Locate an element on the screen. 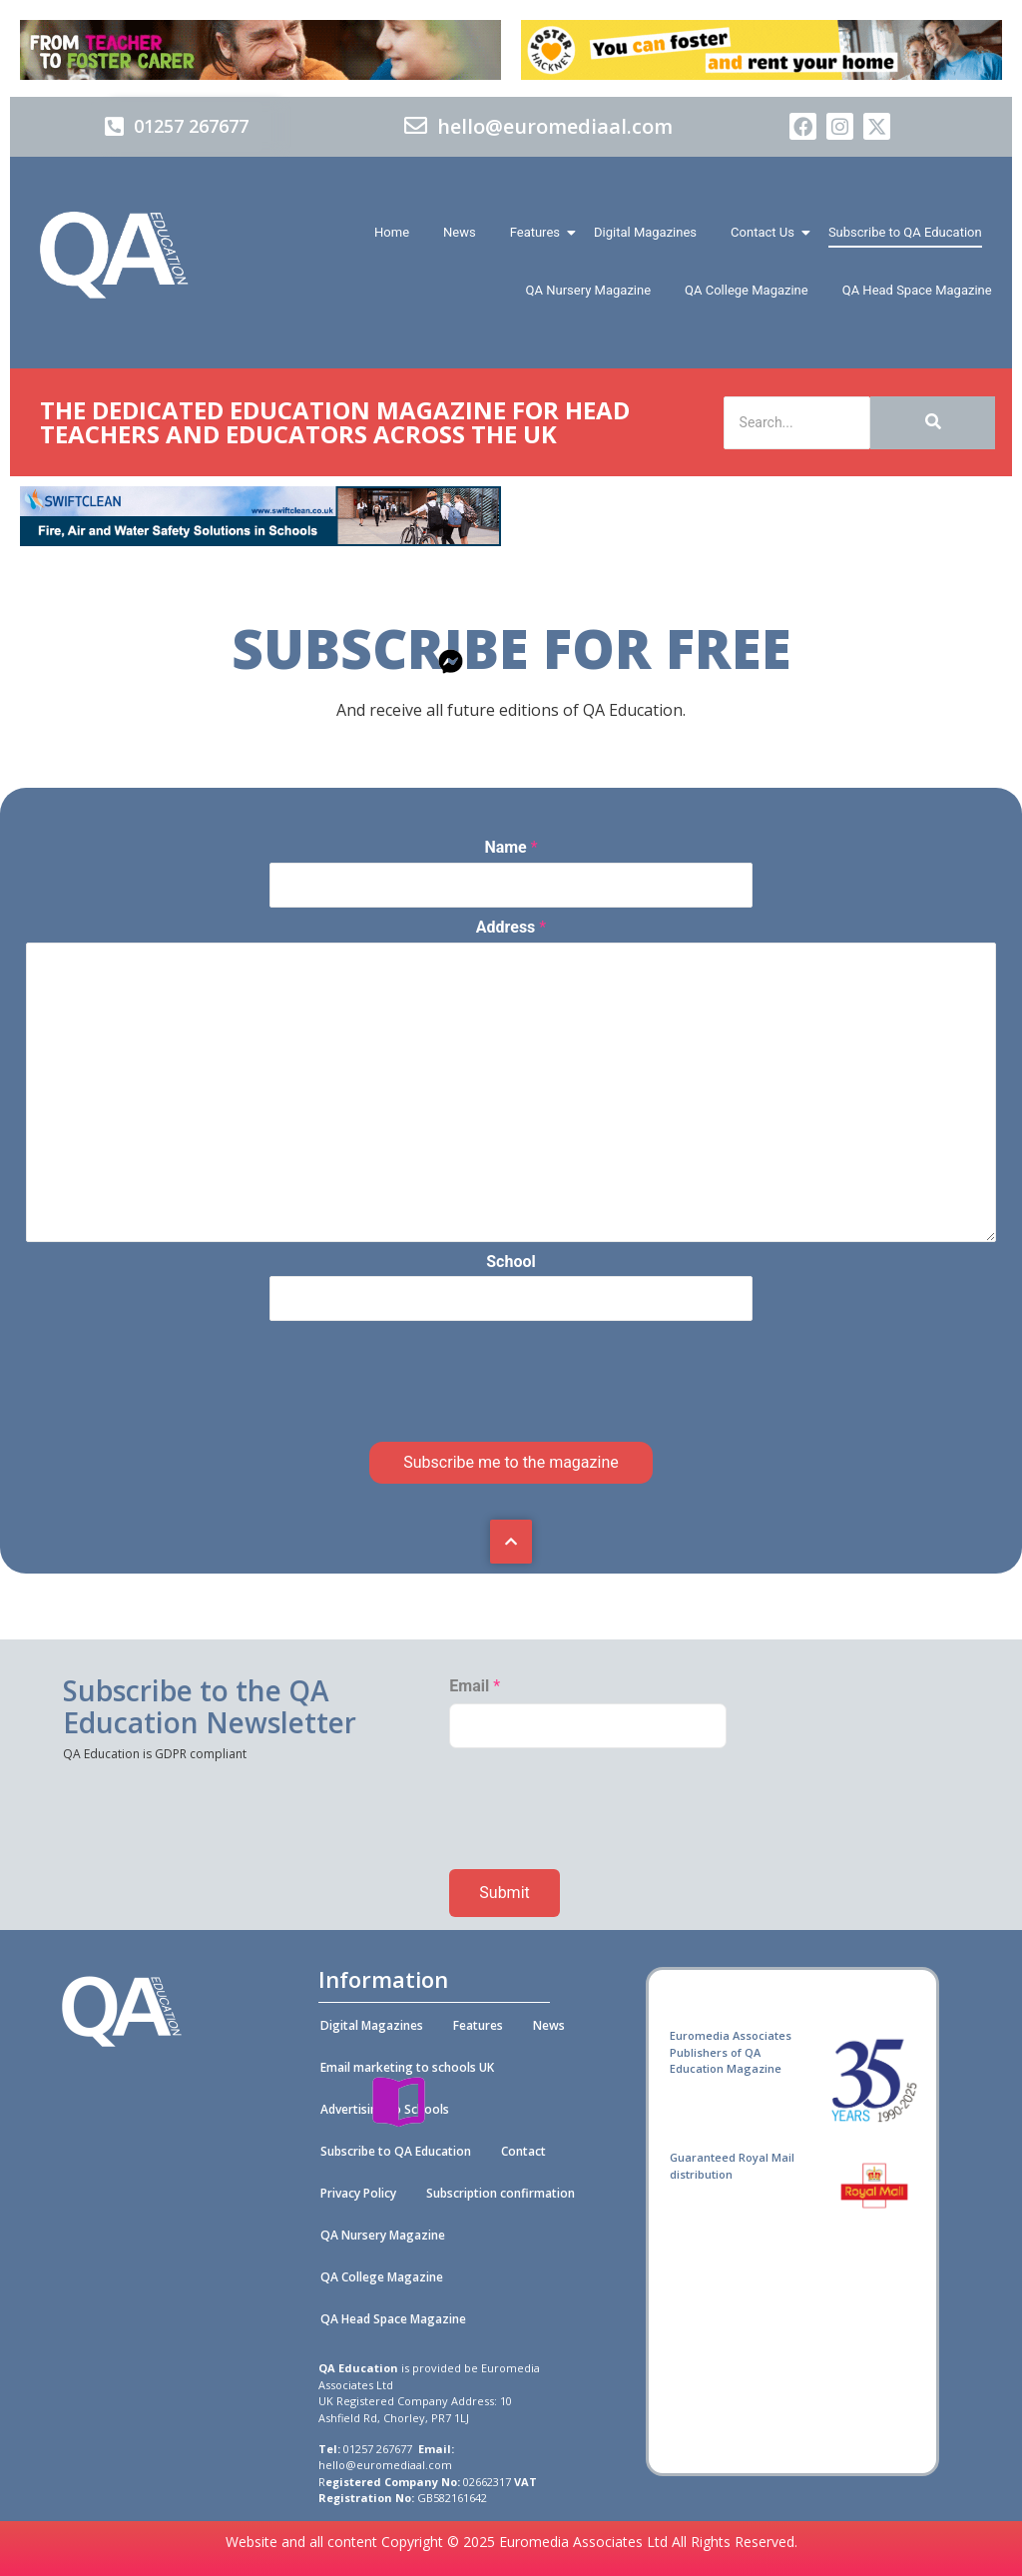 This screenshot has height=2576, width=1022. open Facebook Messenger is located at coordinates (450, 661).